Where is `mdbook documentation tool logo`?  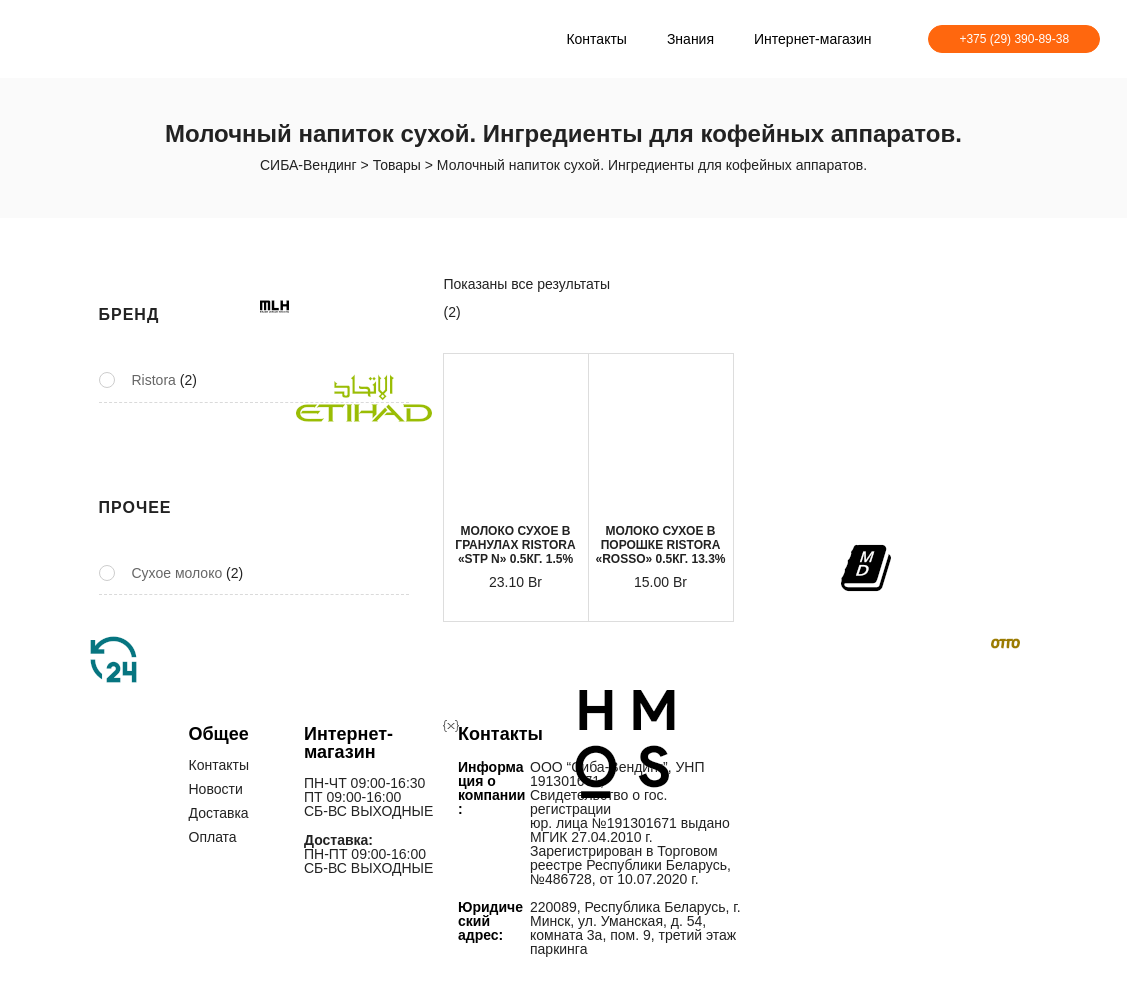
mdbook documentation tool logo is located at coordinates (866, 568).